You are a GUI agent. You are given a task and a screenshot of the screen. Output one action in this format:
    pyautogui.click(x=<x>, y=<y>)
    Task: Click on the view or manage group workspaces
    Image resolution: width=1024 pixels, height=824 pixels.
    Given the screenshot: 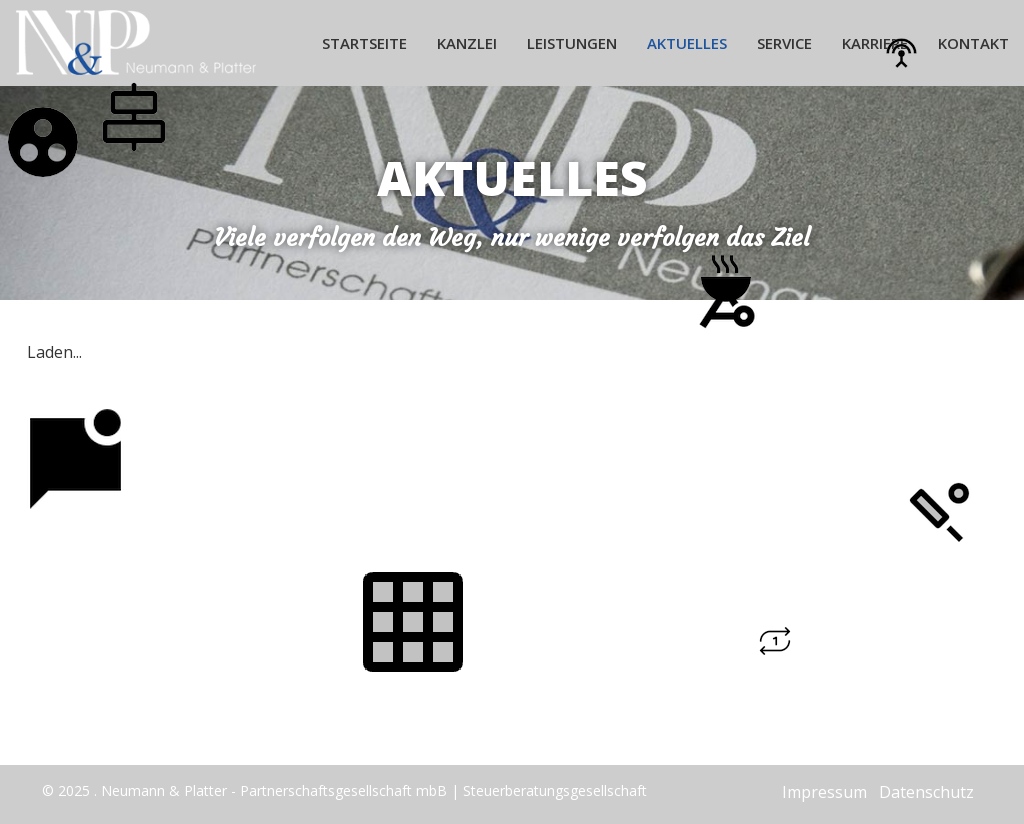 What is the action you would take?
    pyautogui.click(x=43, y=142)
    